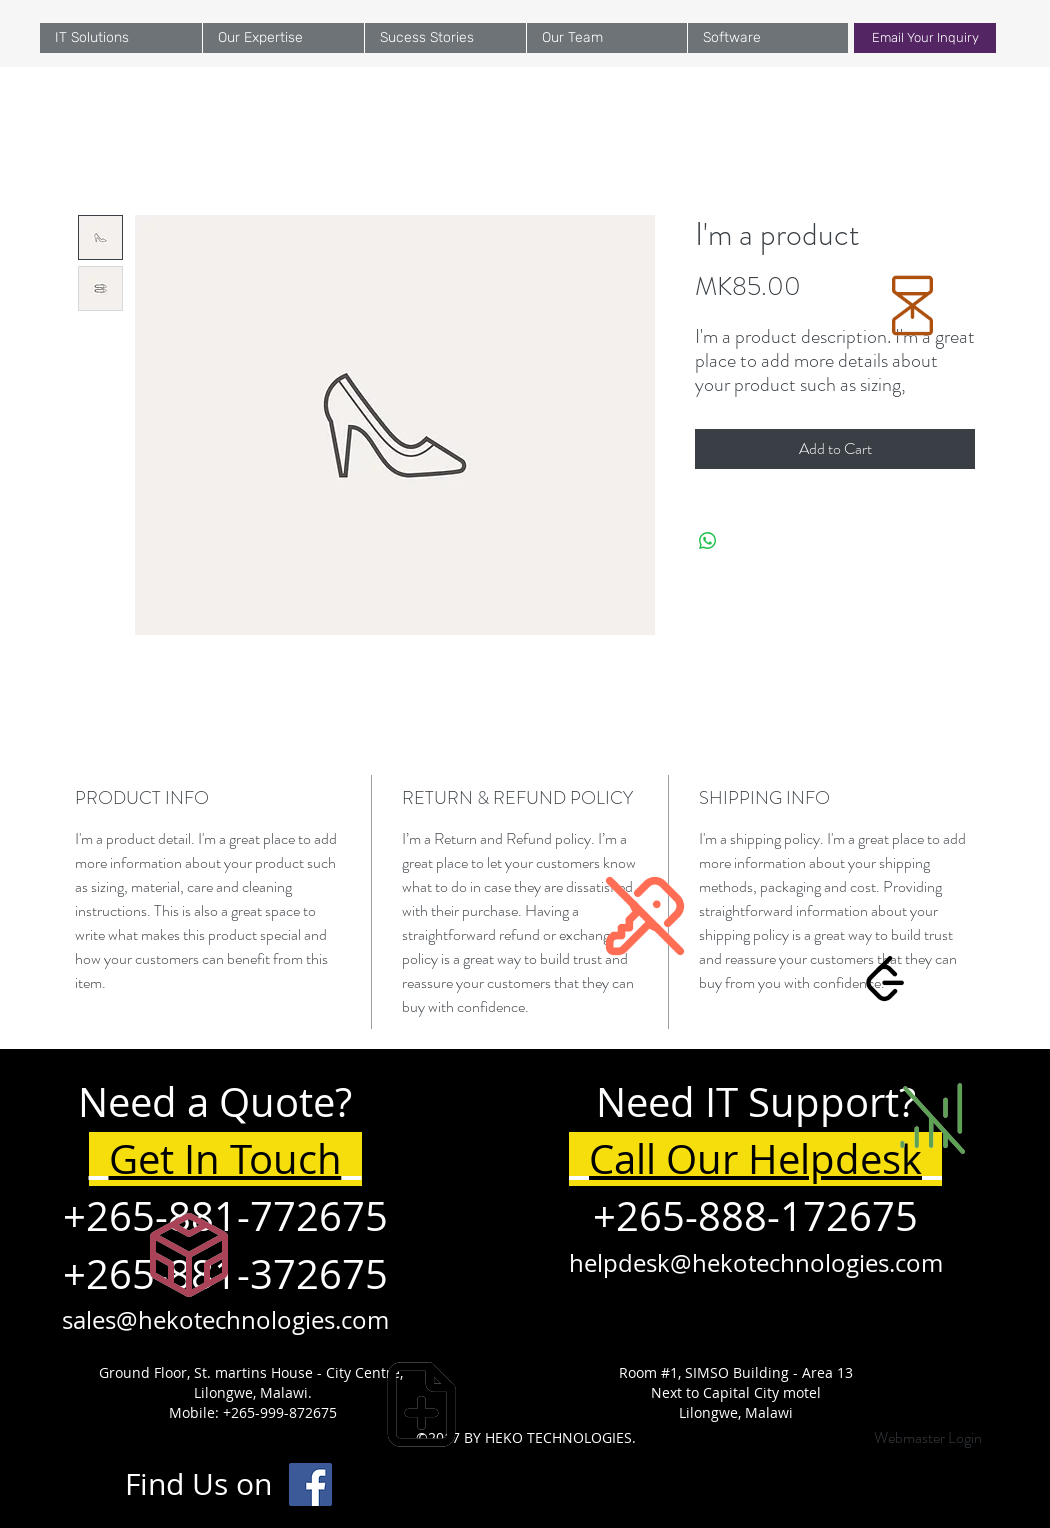 The image size is (1050, 1528). I want to click on visit leetcode coding practice platform, so click(884, 980).